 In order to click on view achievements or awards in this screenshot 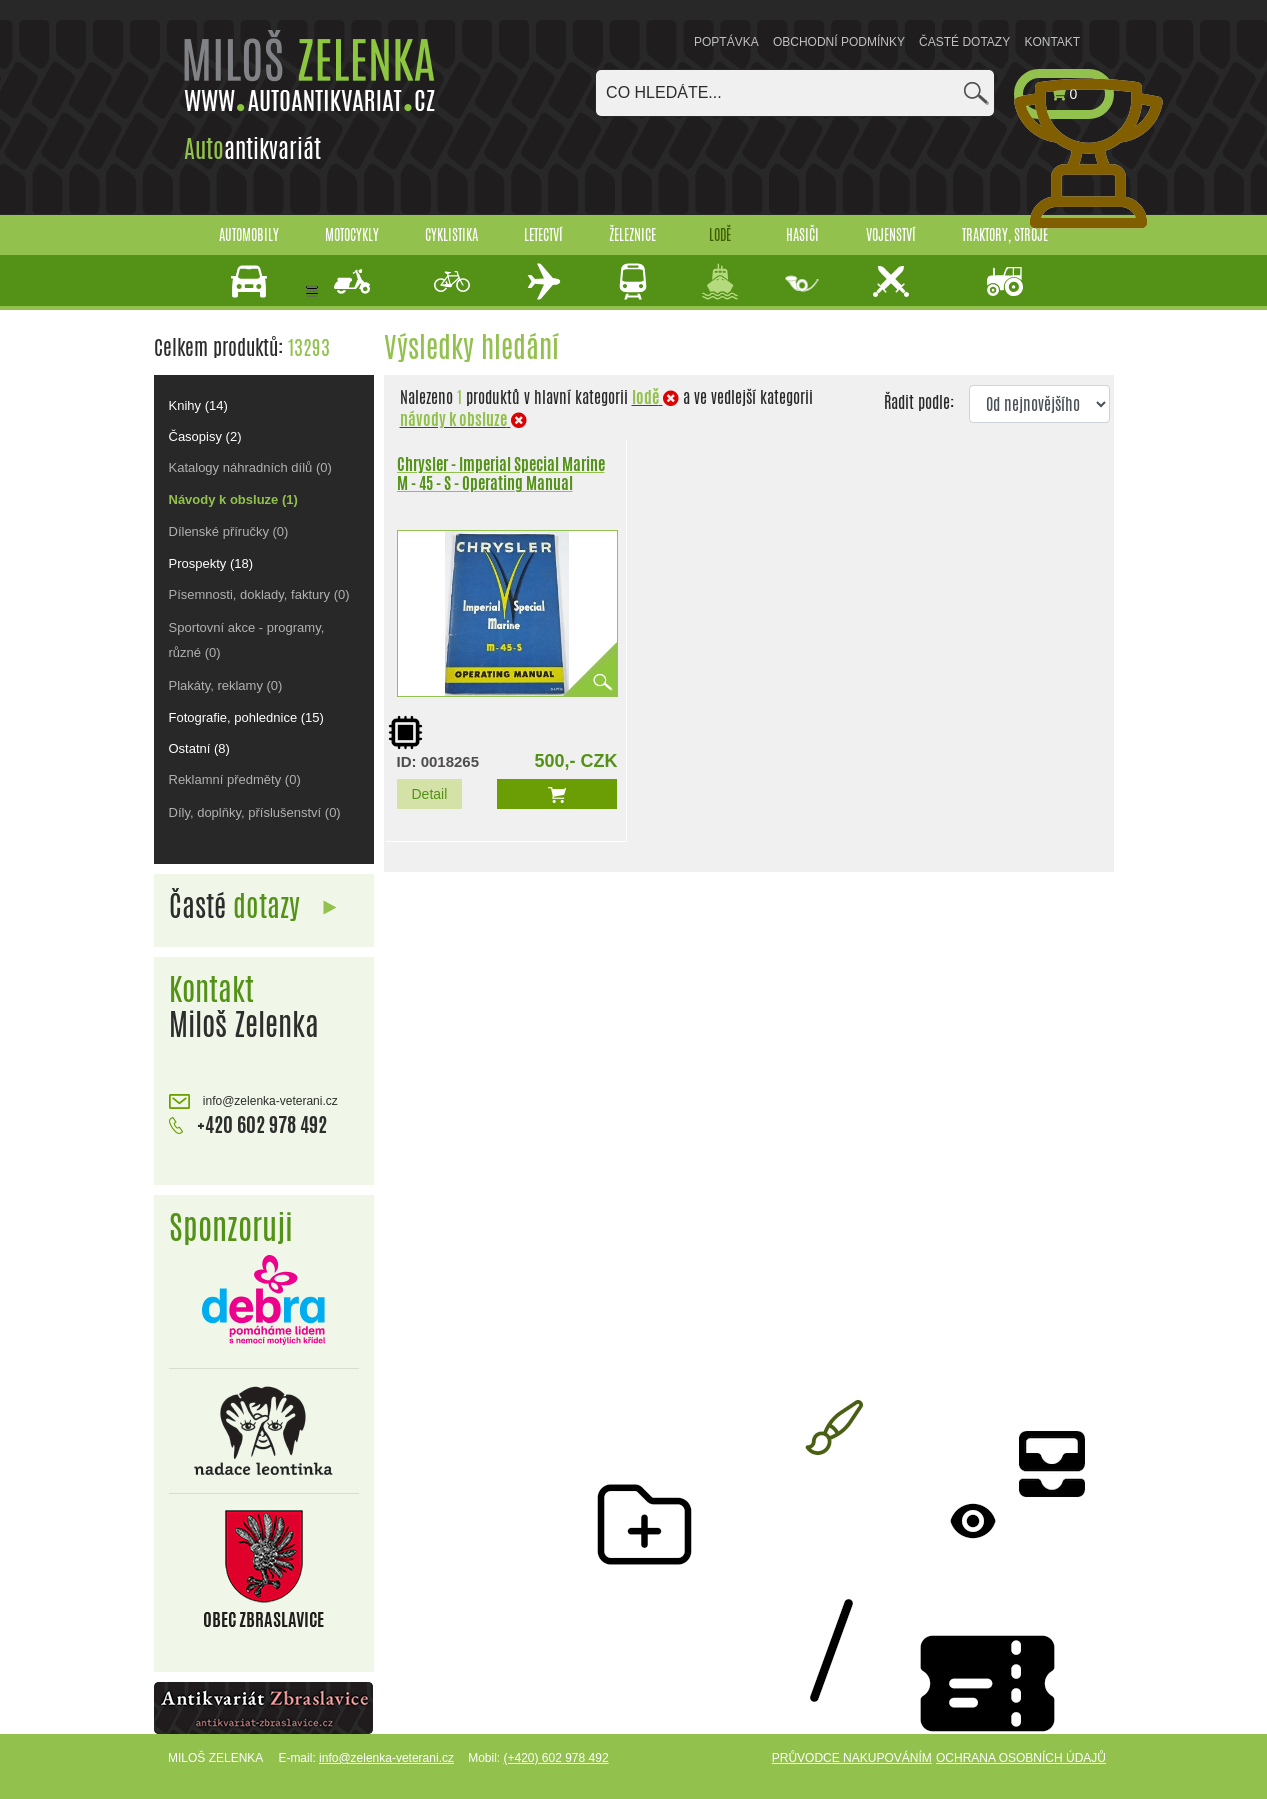, I will do `click(1088, 153)`.